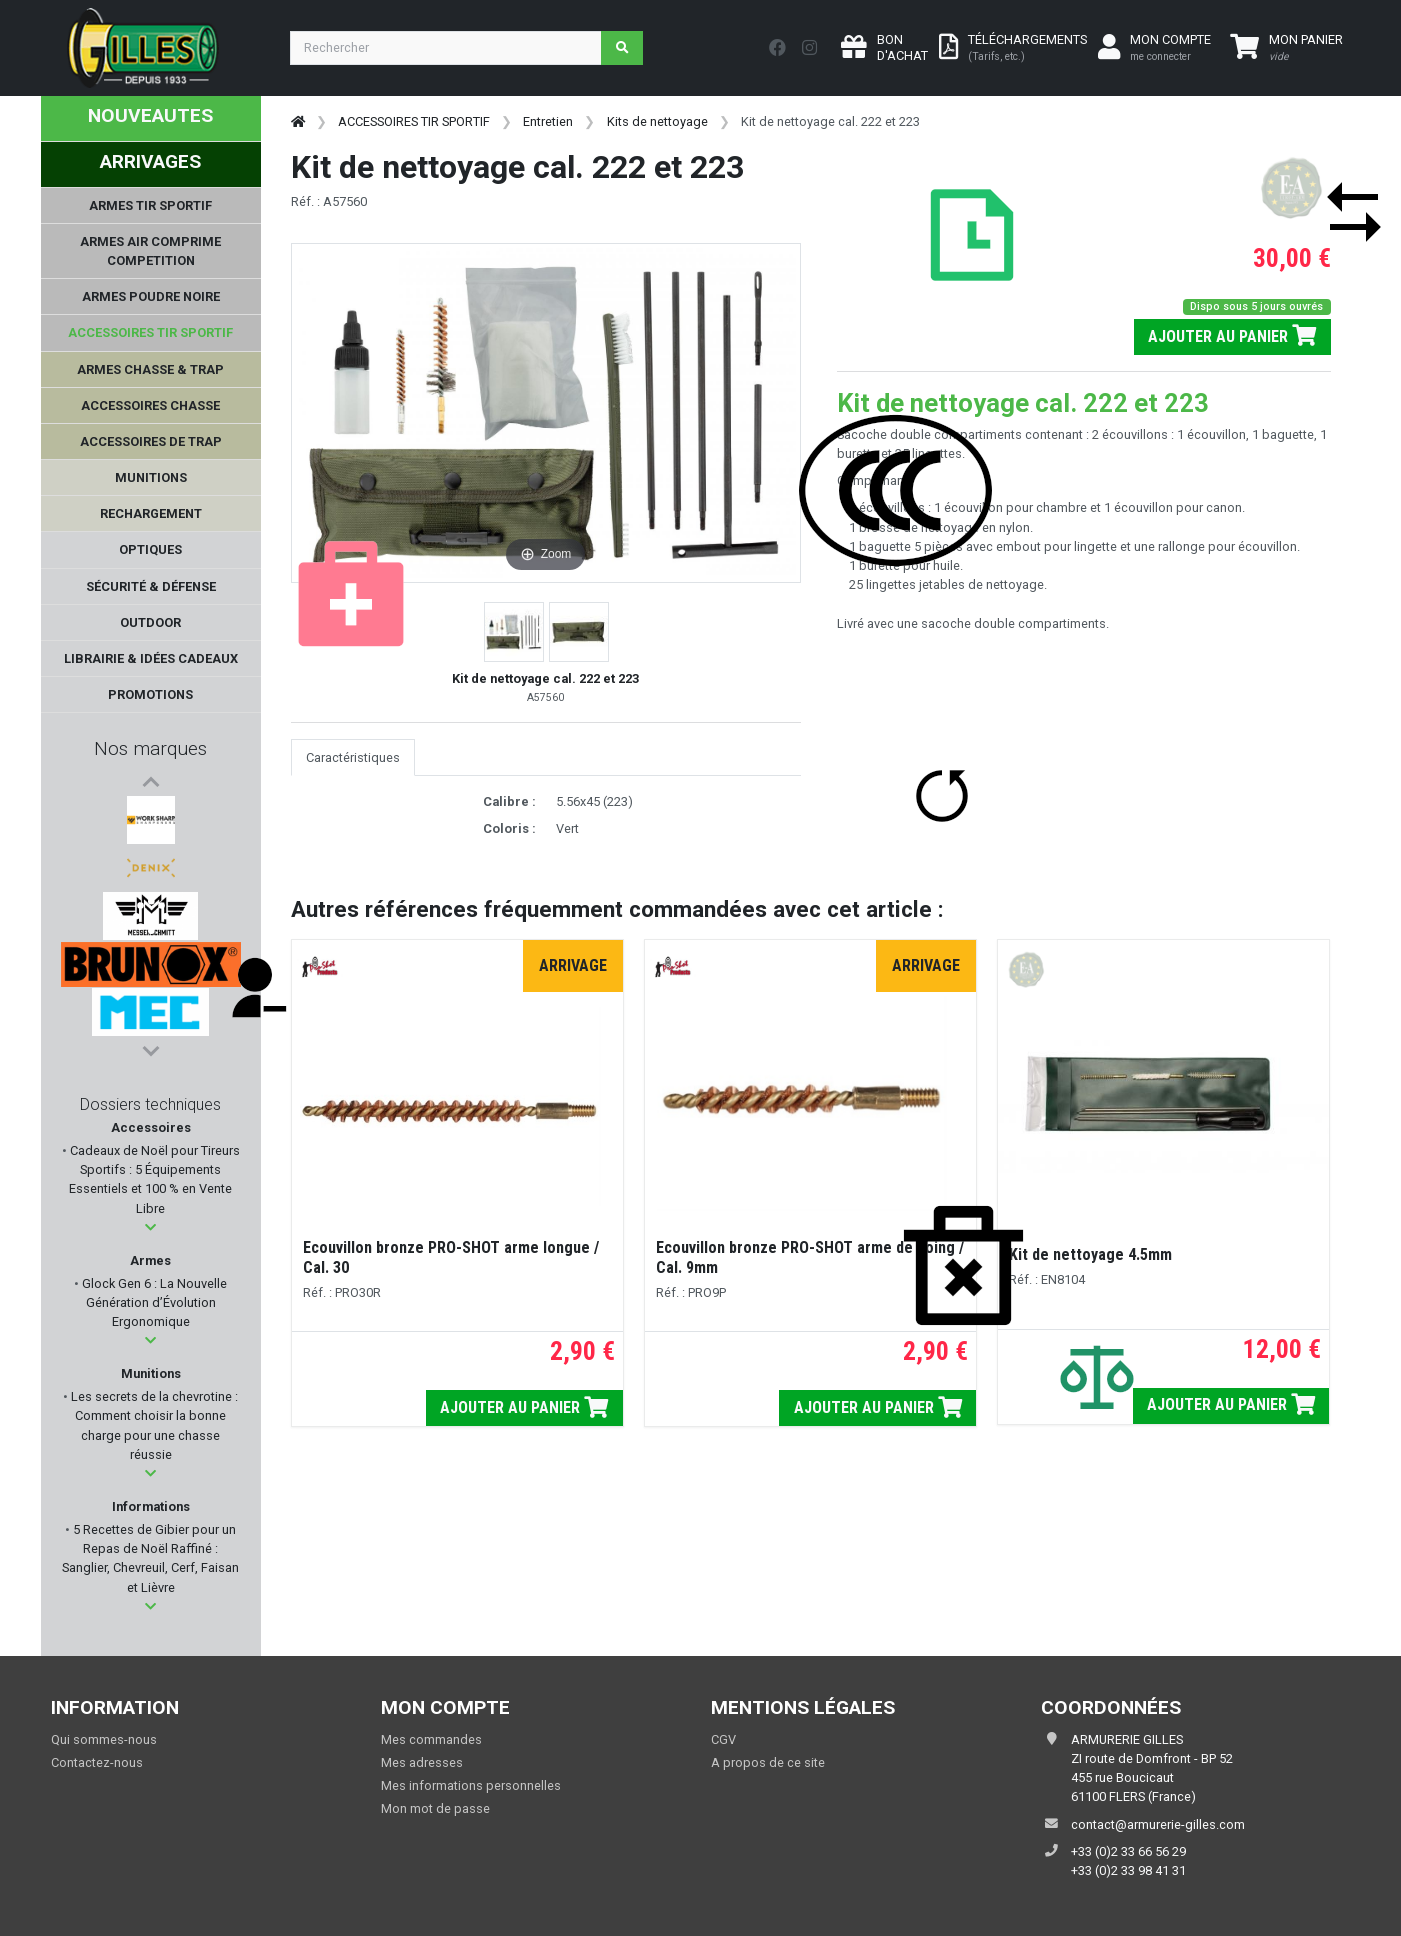  I want to click on access legal or terms of service information, so click(1097, 1379).